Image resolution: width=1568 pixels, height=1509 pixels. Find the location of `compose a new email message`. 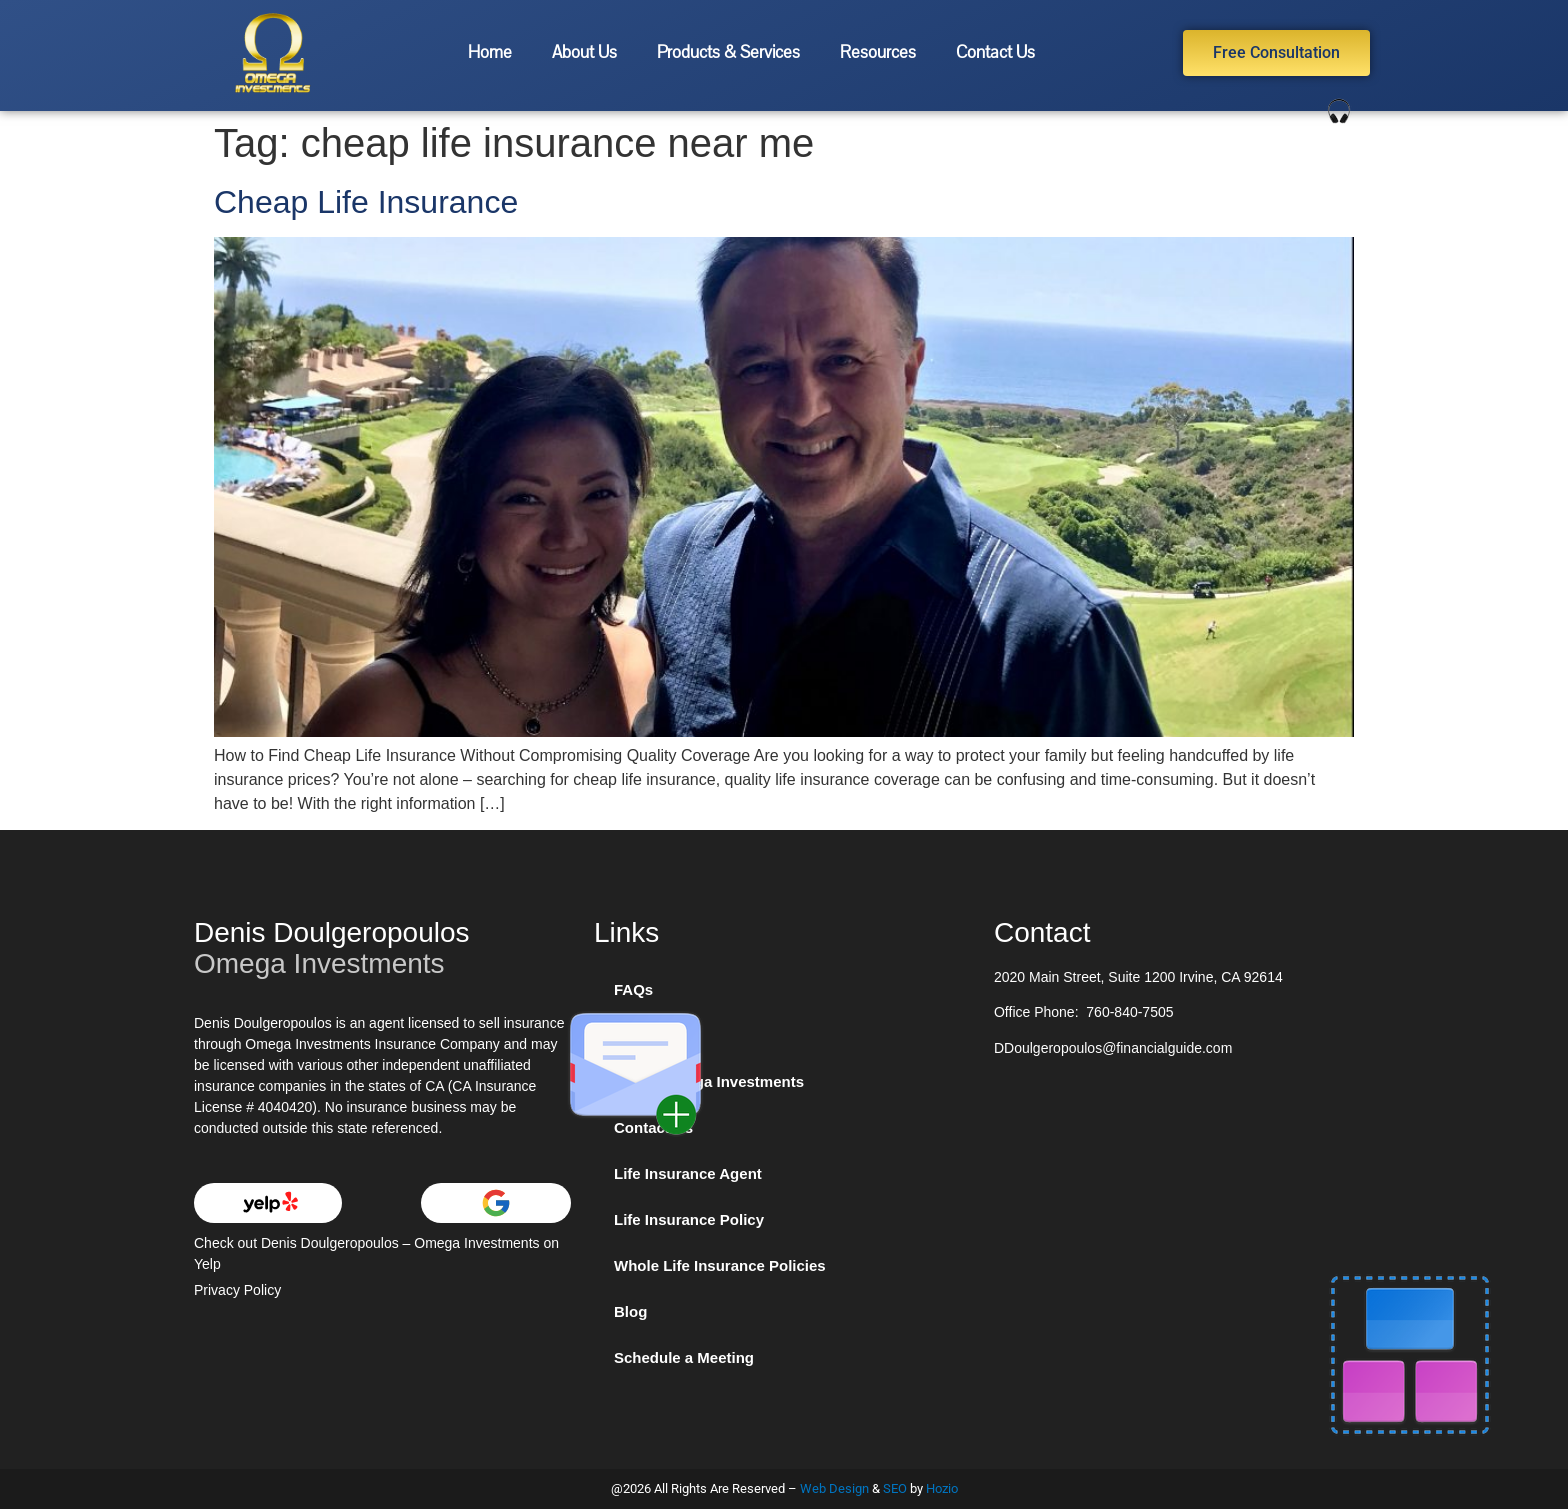

compose a new email message is located at coordinates (635, 1064).